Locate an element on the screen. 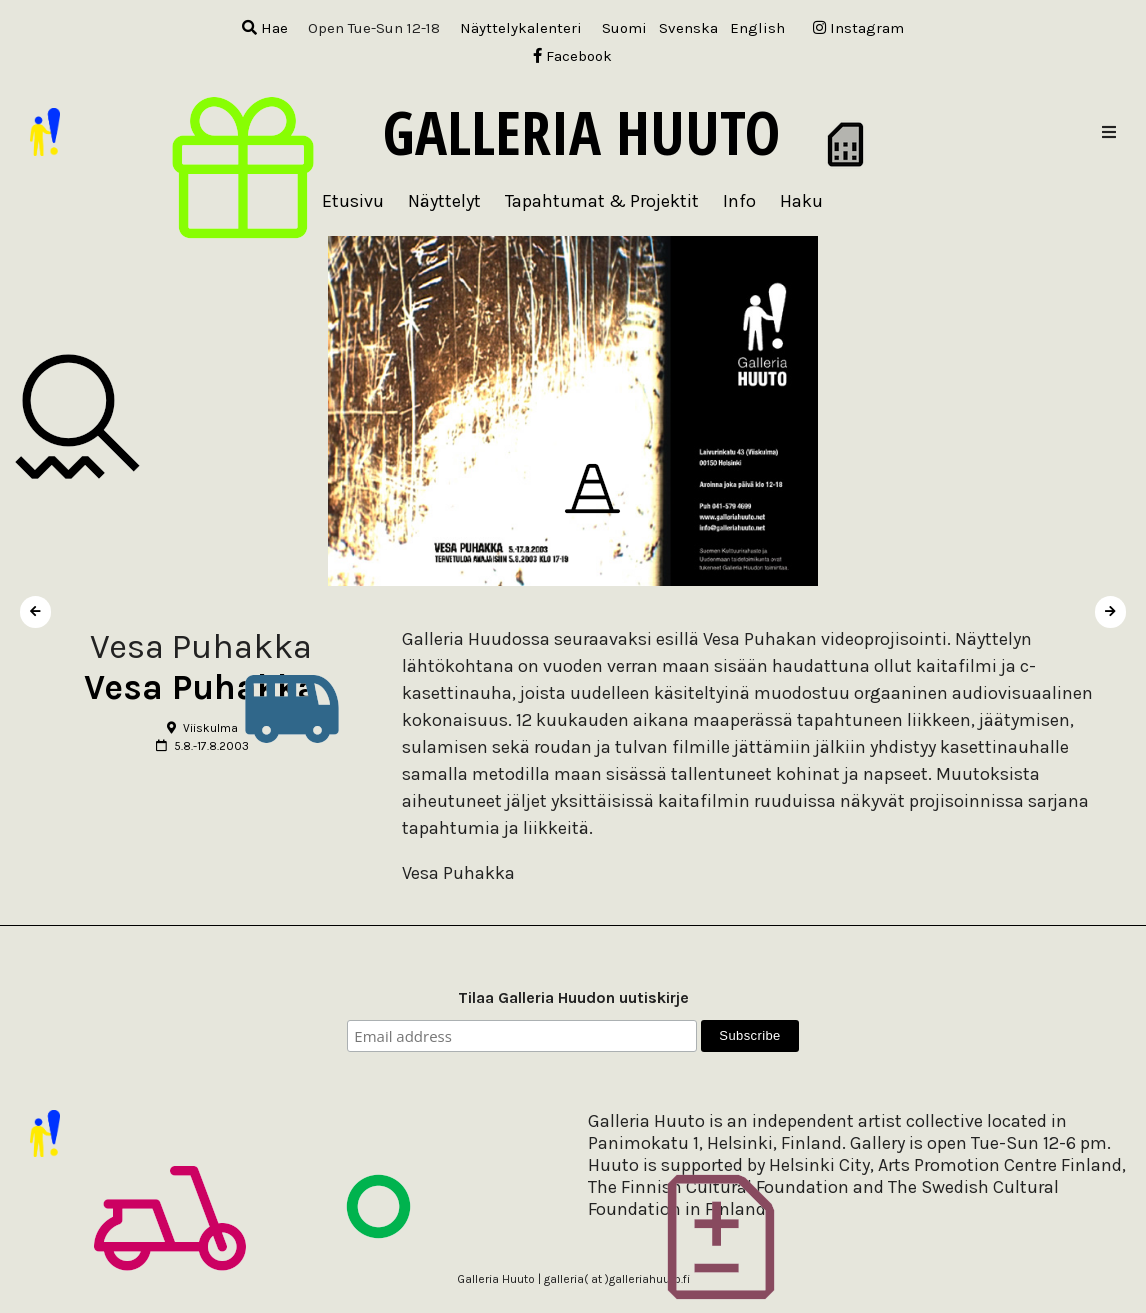  view sim card information is located at coordinates (845, 144).